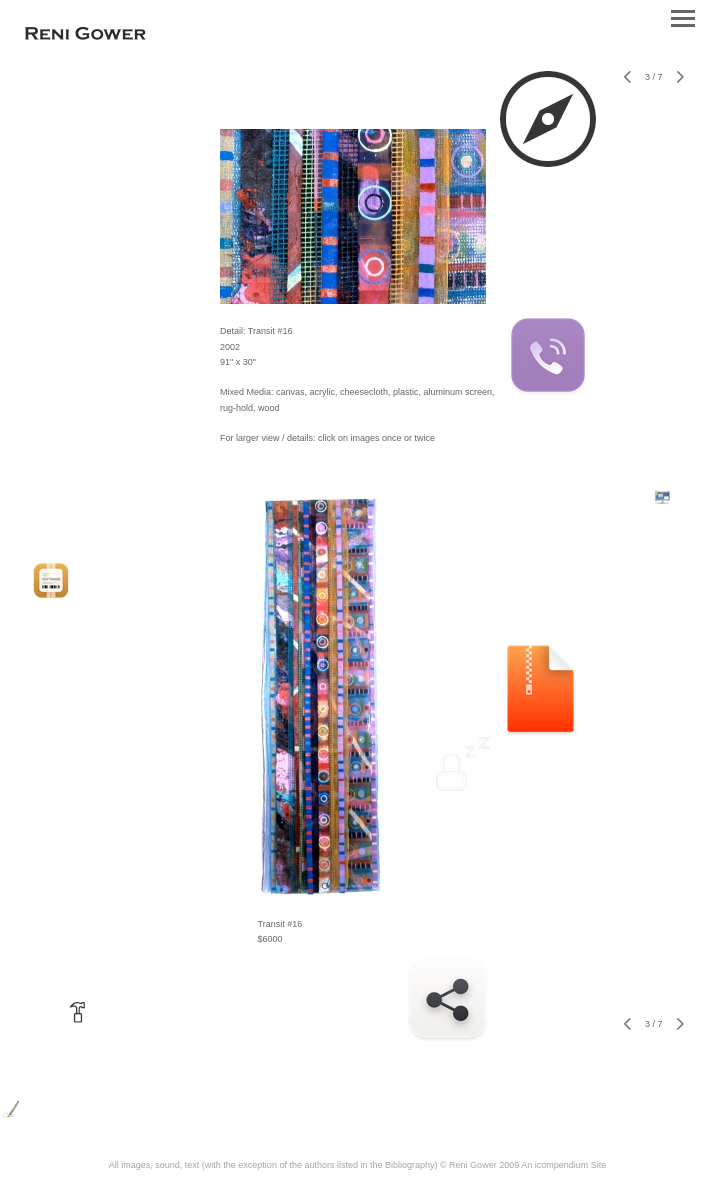 The image size is (715, 1198). I want to click on configure remote desktop settings, so click(662, 497).